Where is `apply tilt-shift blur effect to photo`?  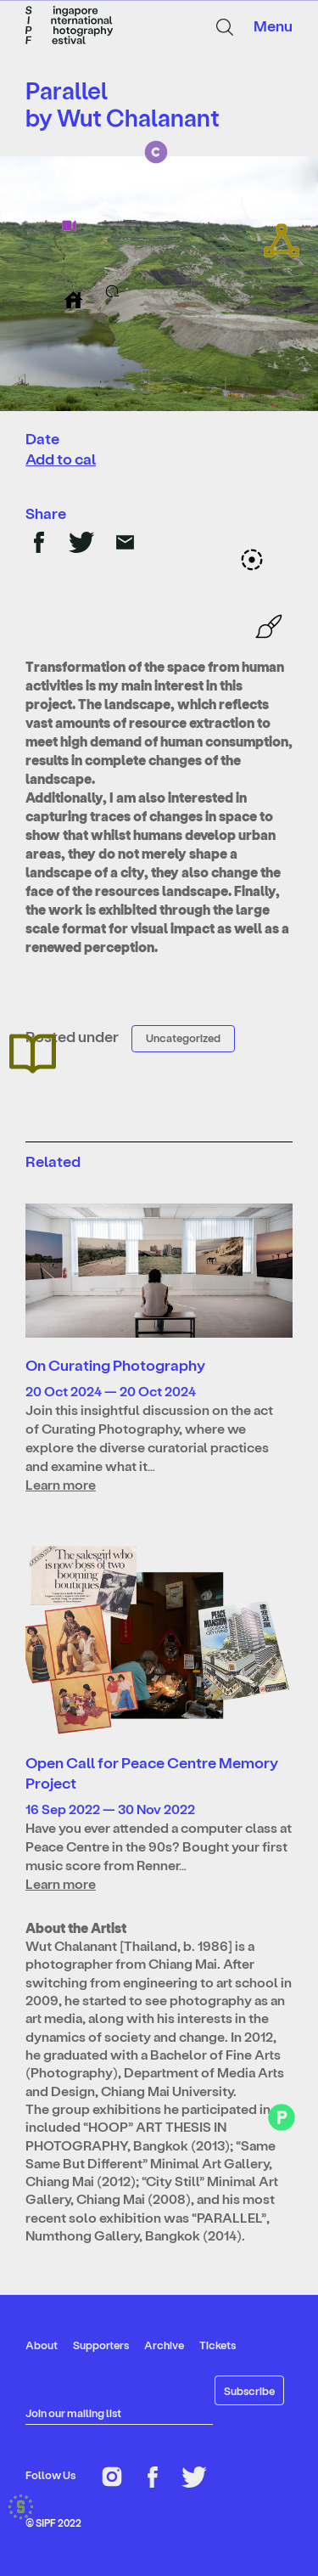
apply tilt-shift blur effect to photo is located at coordinates (252, 560).